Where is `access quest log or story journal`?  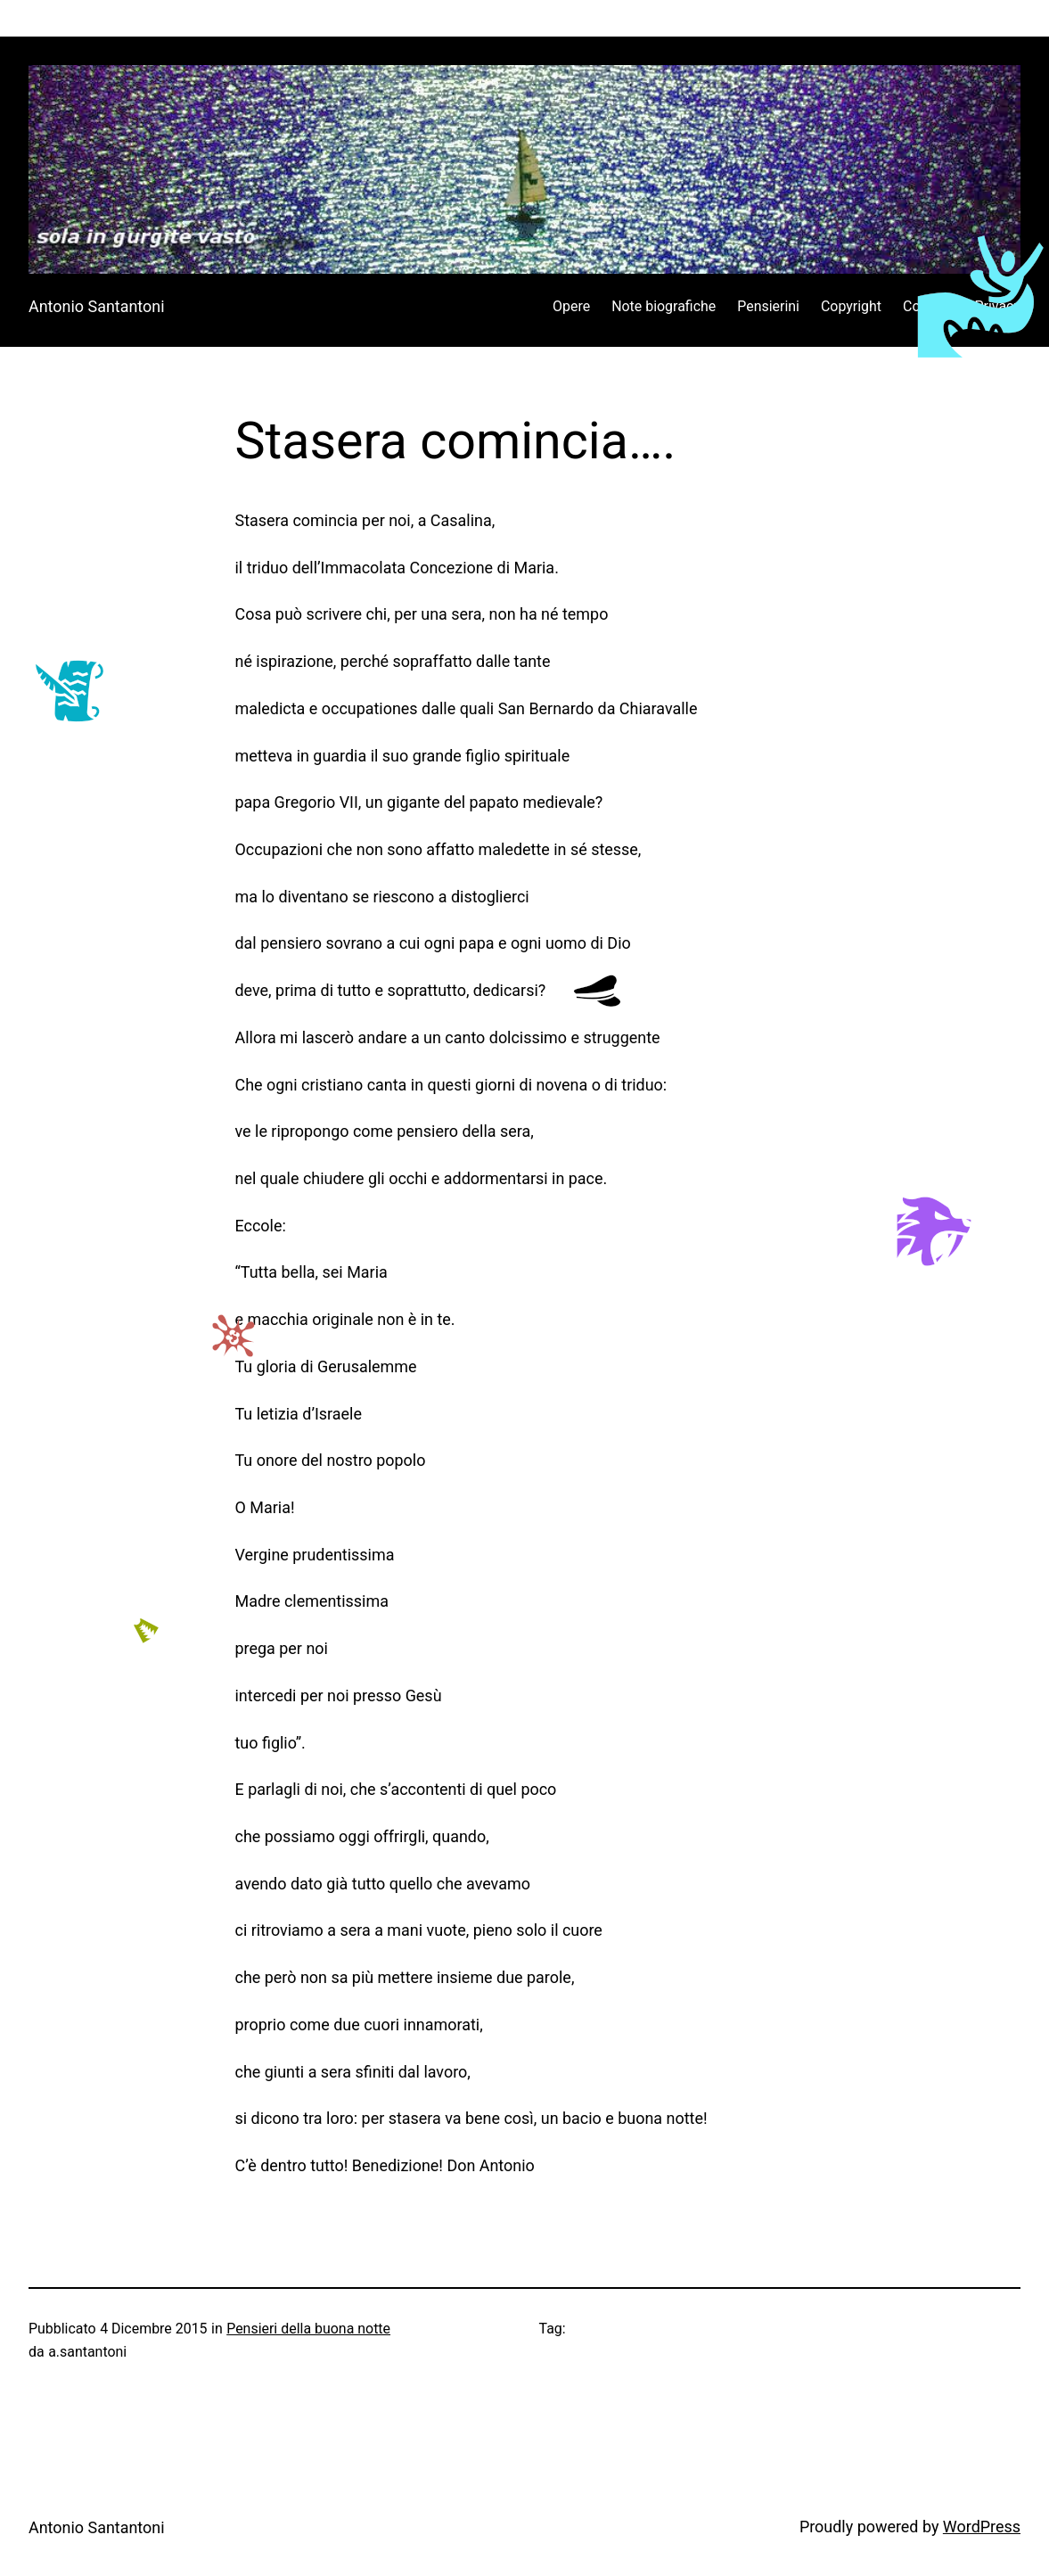
access quest log or story journal is located at coordinates (70, 691).